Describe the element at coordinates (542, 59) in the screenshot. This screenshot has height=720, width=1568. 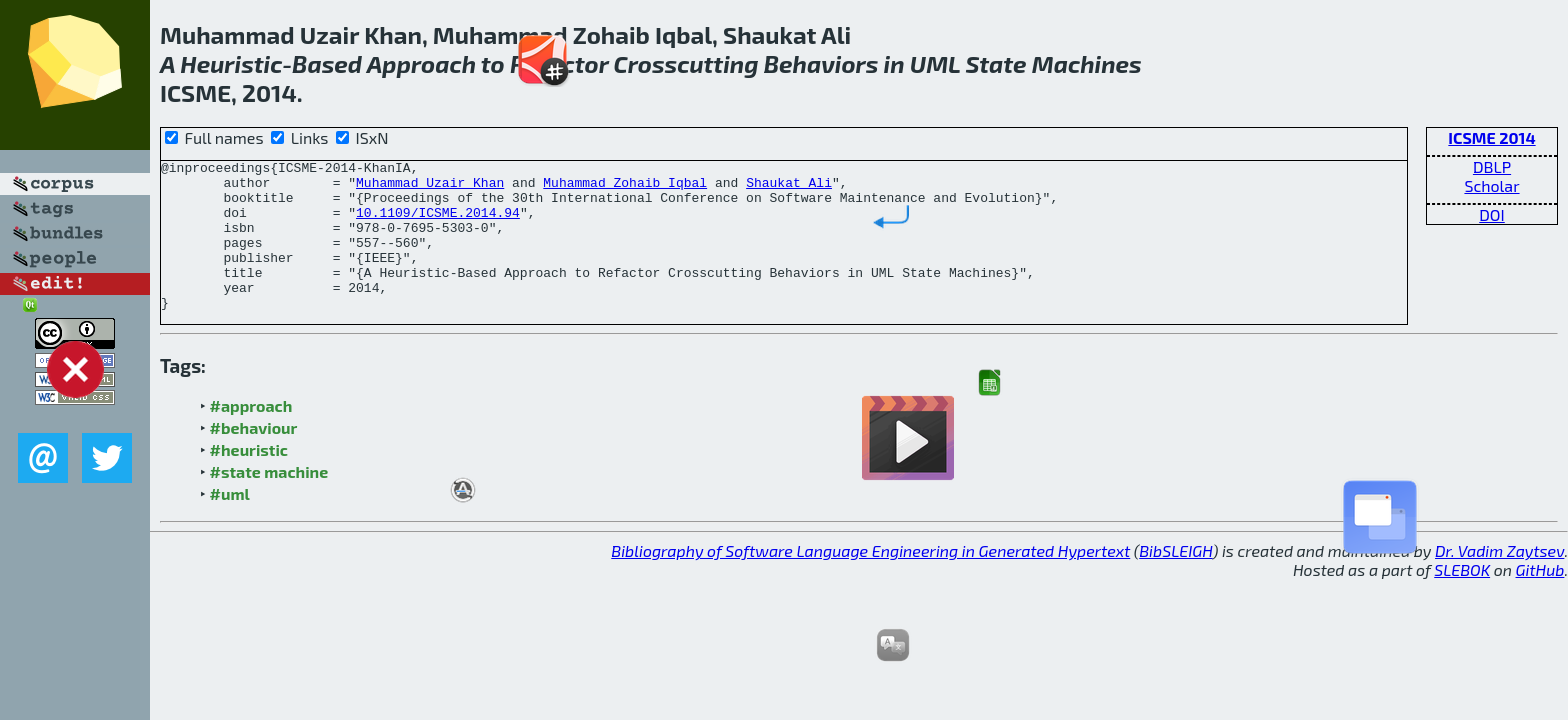
I see `open zathura document viewer` at that location.